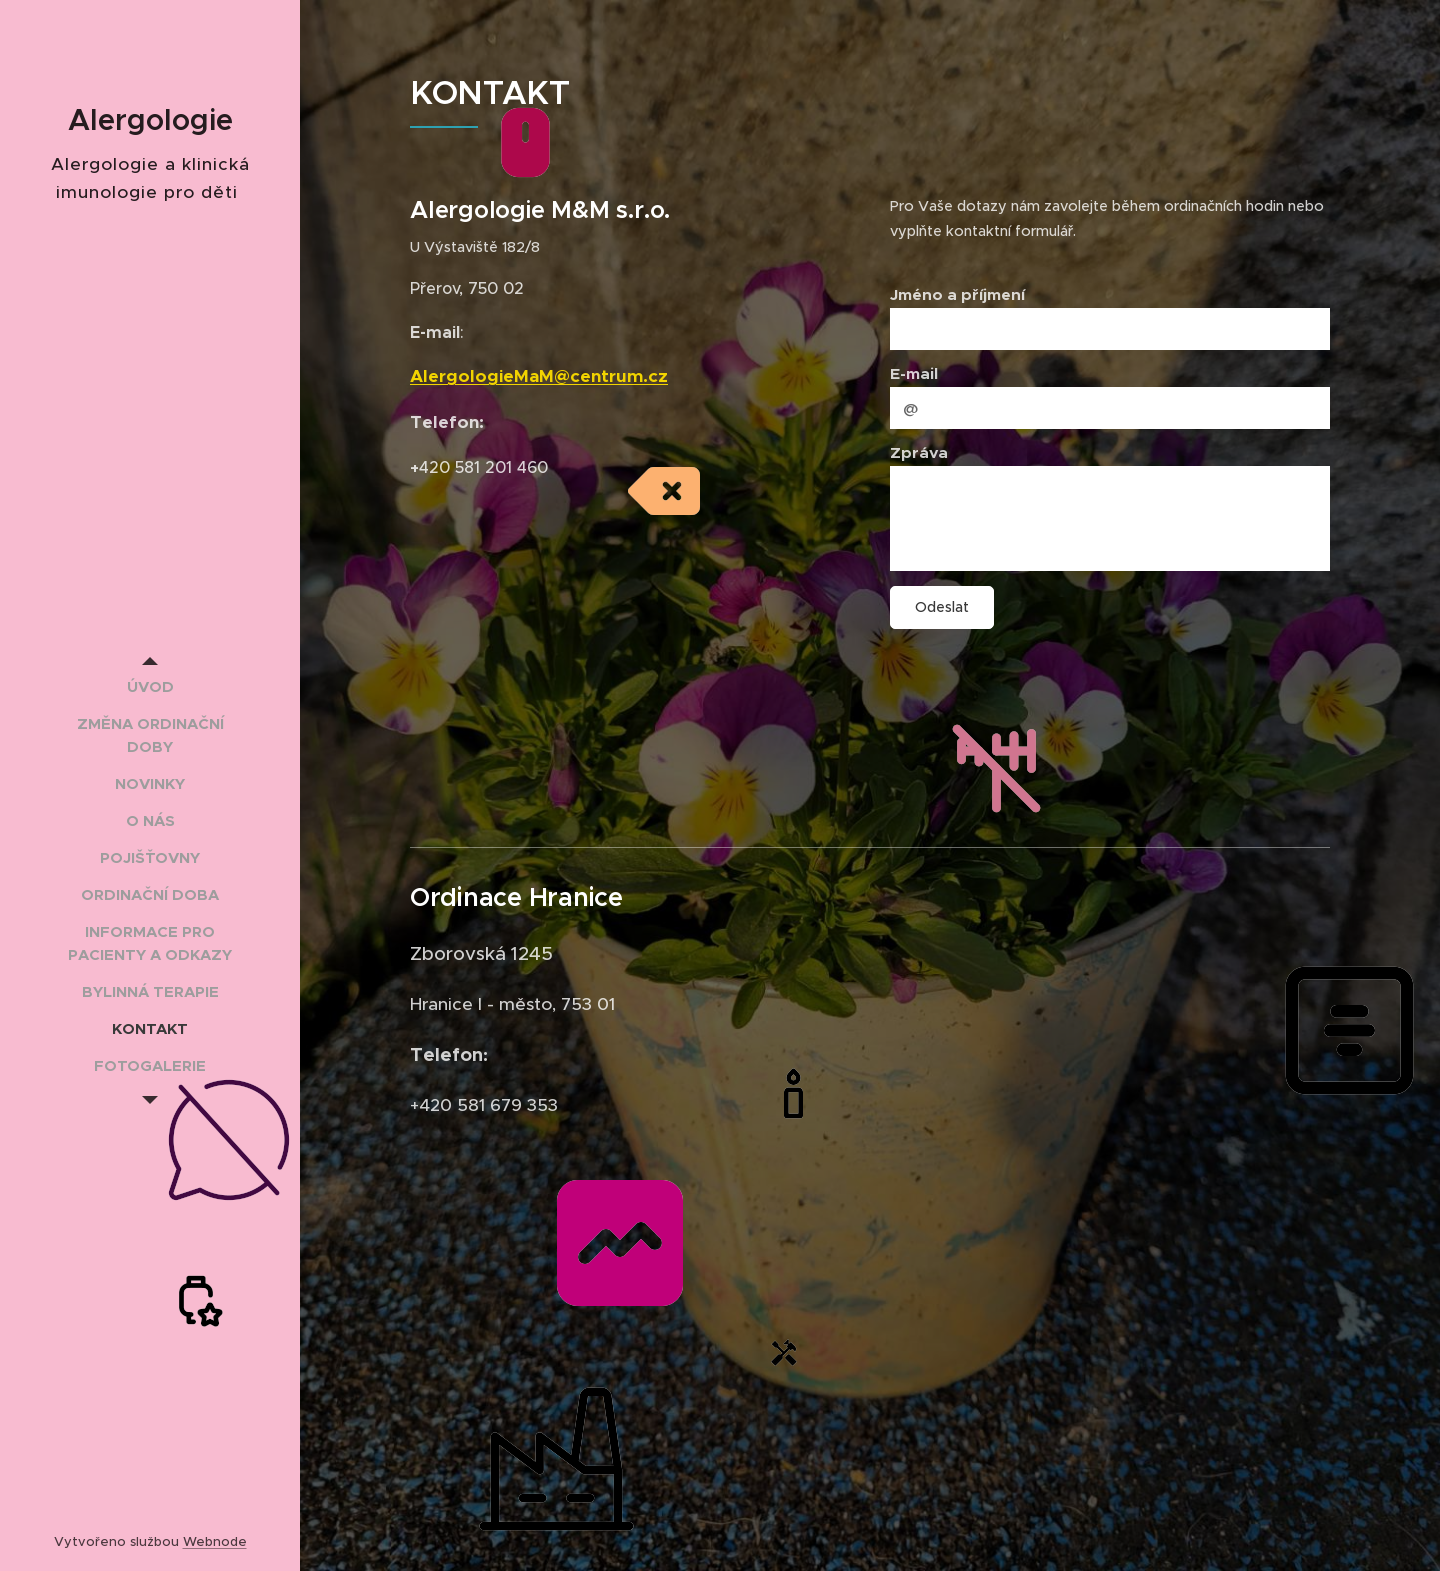 Image resolution: width=1440 pixels, height=1571 pixels. I want to click on indicates no signal or connection unavailable, so click(996, 768).